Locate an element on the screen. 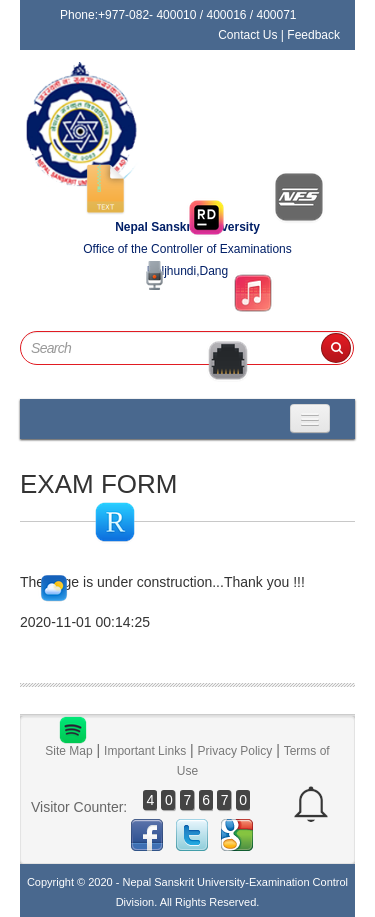 This screenshot has width=375, height=917. compressed archive file type indicator is located at coordinates (105, 189).